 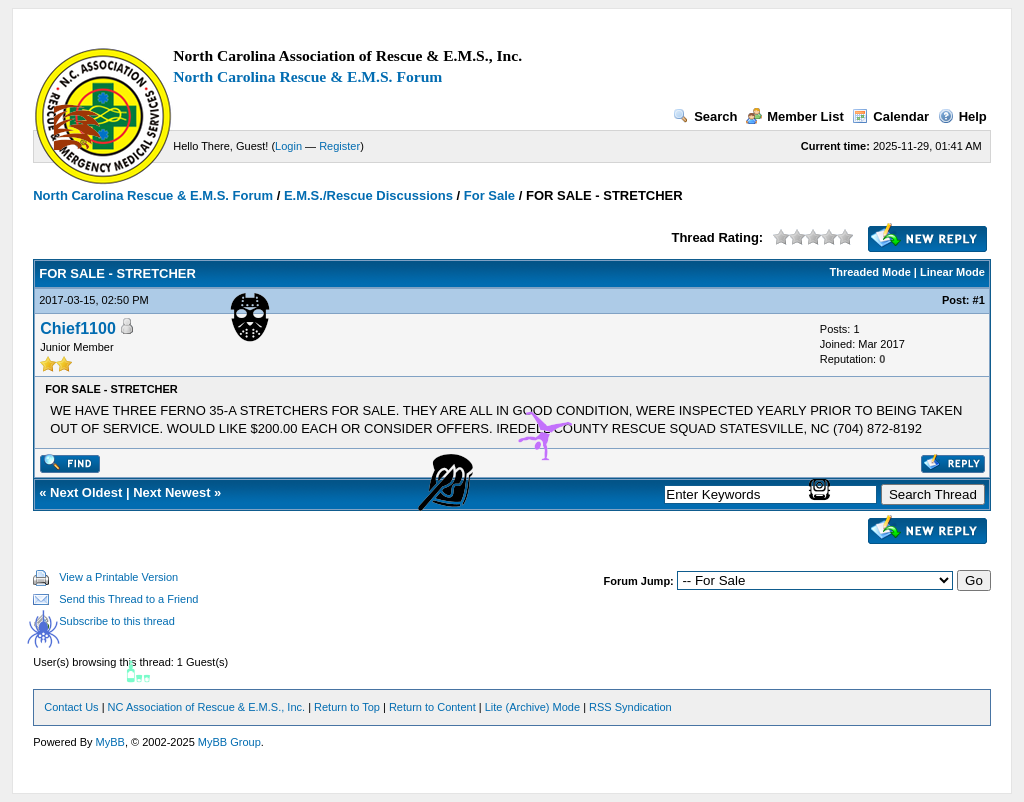 What do you see at coordinates (138, 671) in the screenshot?
I see `browse alcoholic beverages or bar menu` at bounding box center [138, 671].